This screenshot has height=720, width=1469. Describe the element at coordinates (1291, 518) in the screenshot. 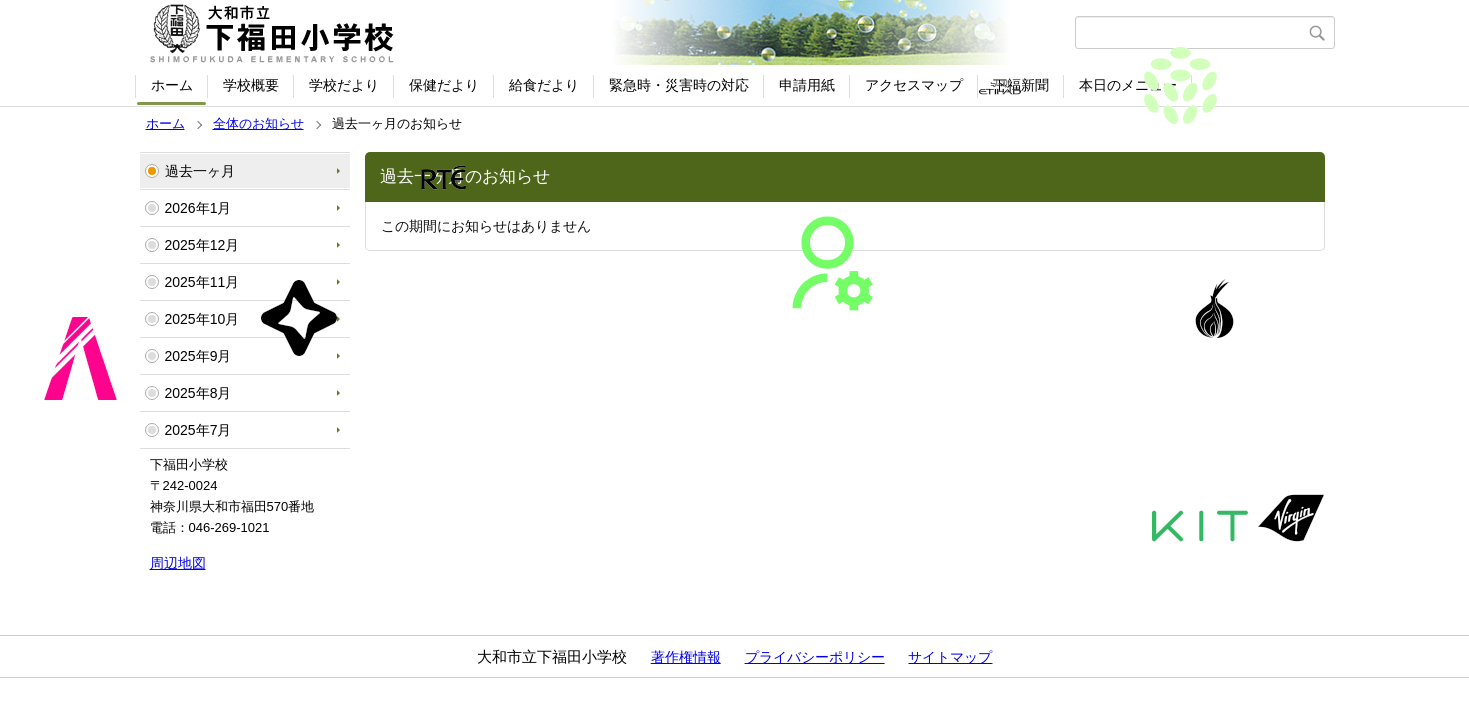

I see `virgin atlantic airline logo` at that location.